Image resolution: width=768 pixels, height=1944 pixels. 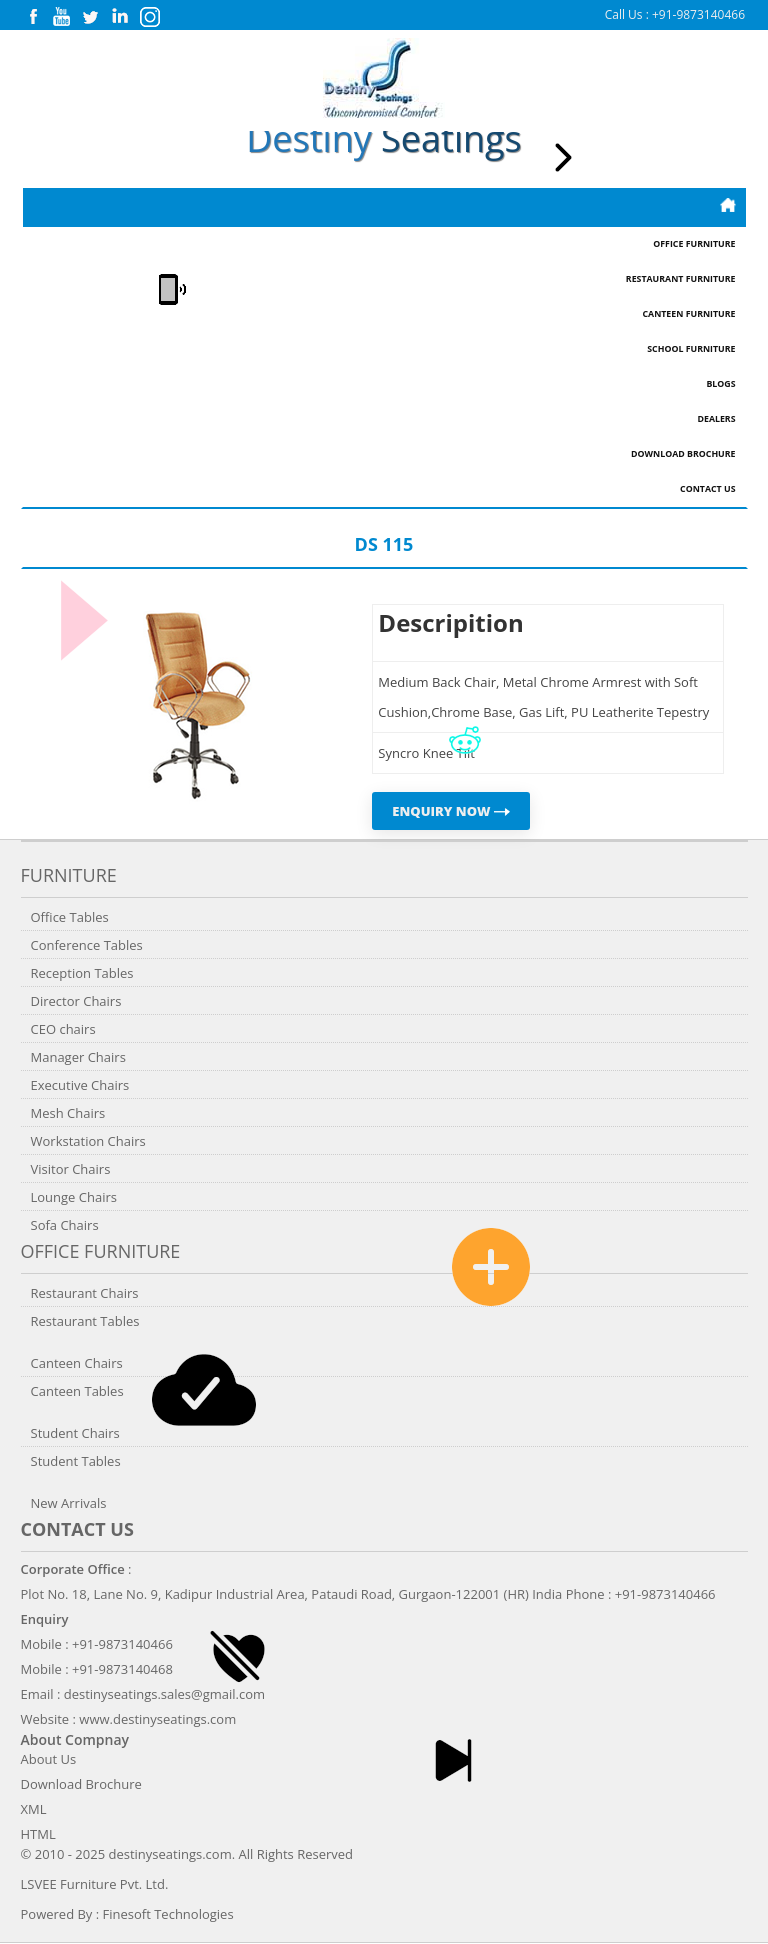 I want to click on play media or start playback, so click(x=84, y=620).